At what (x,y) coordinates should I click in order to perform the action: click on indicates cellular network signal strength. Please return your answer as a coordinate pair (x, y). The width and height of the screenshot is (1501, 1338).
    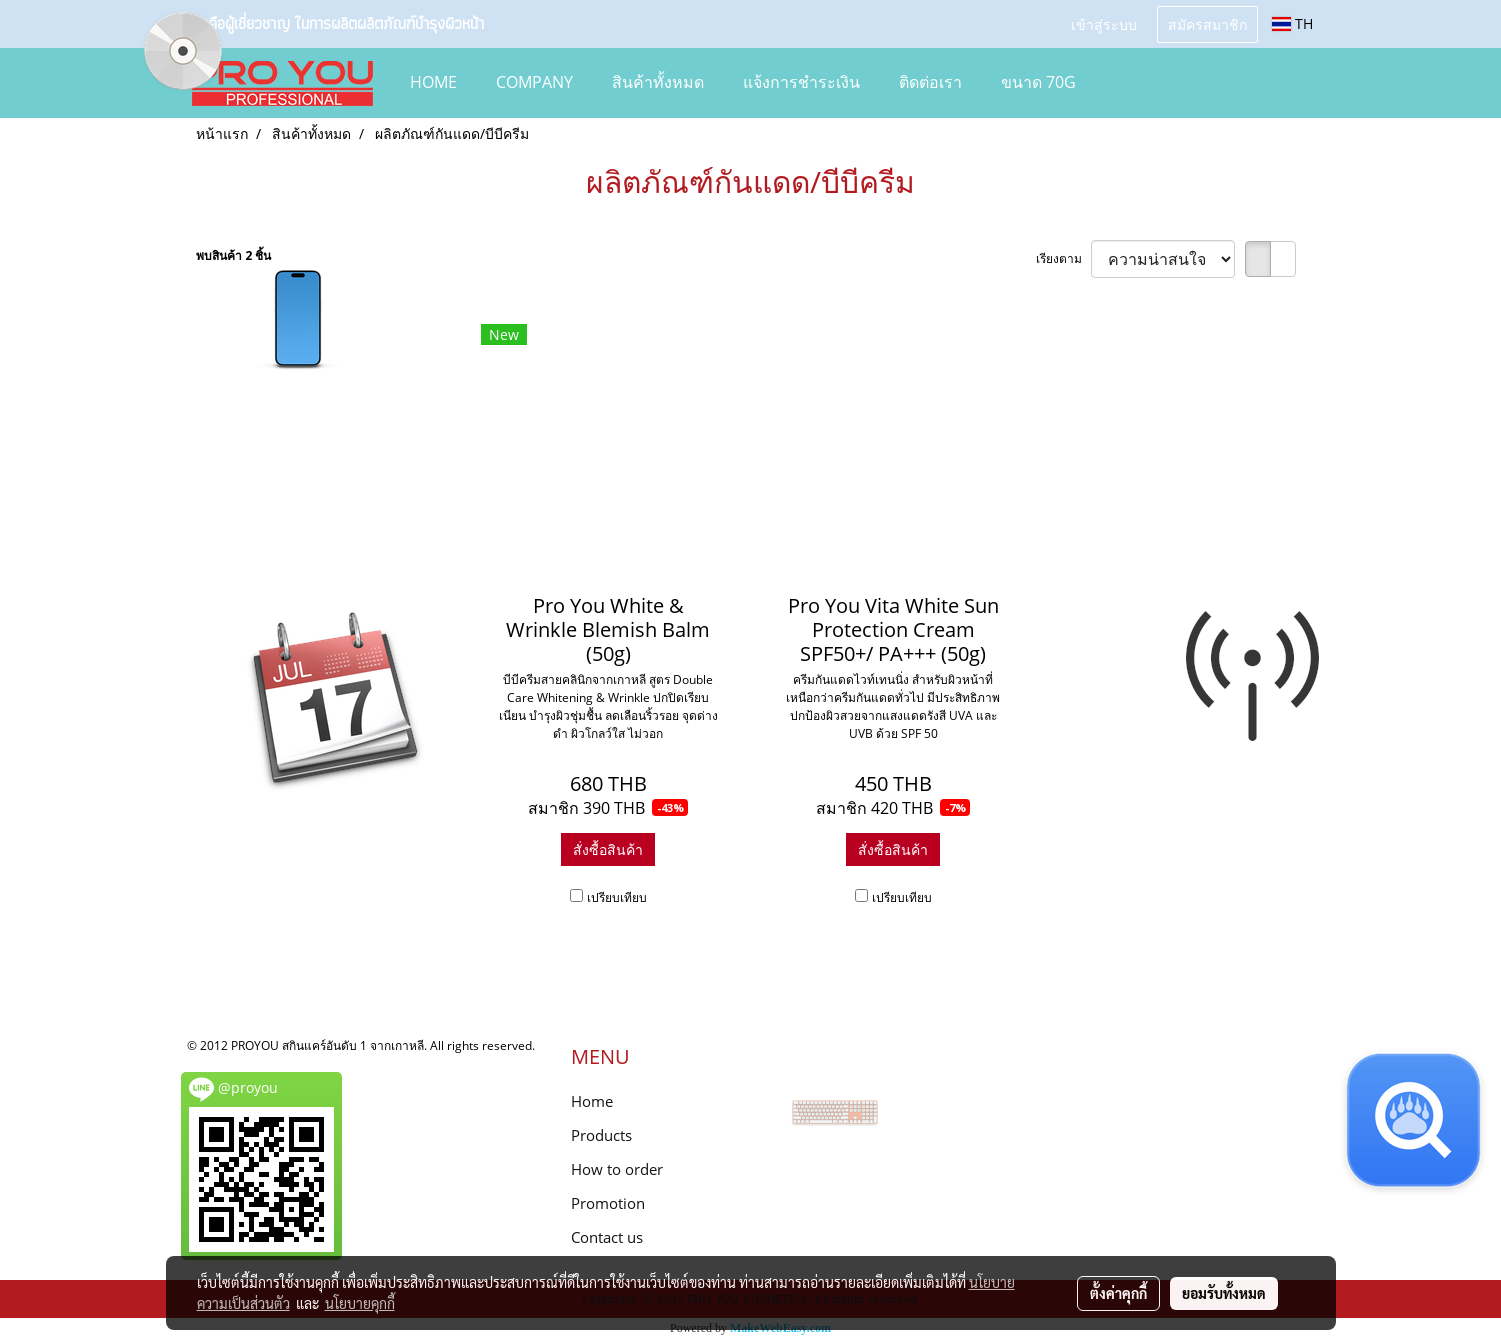
    Looking at the image, I should click on (1252, 674).